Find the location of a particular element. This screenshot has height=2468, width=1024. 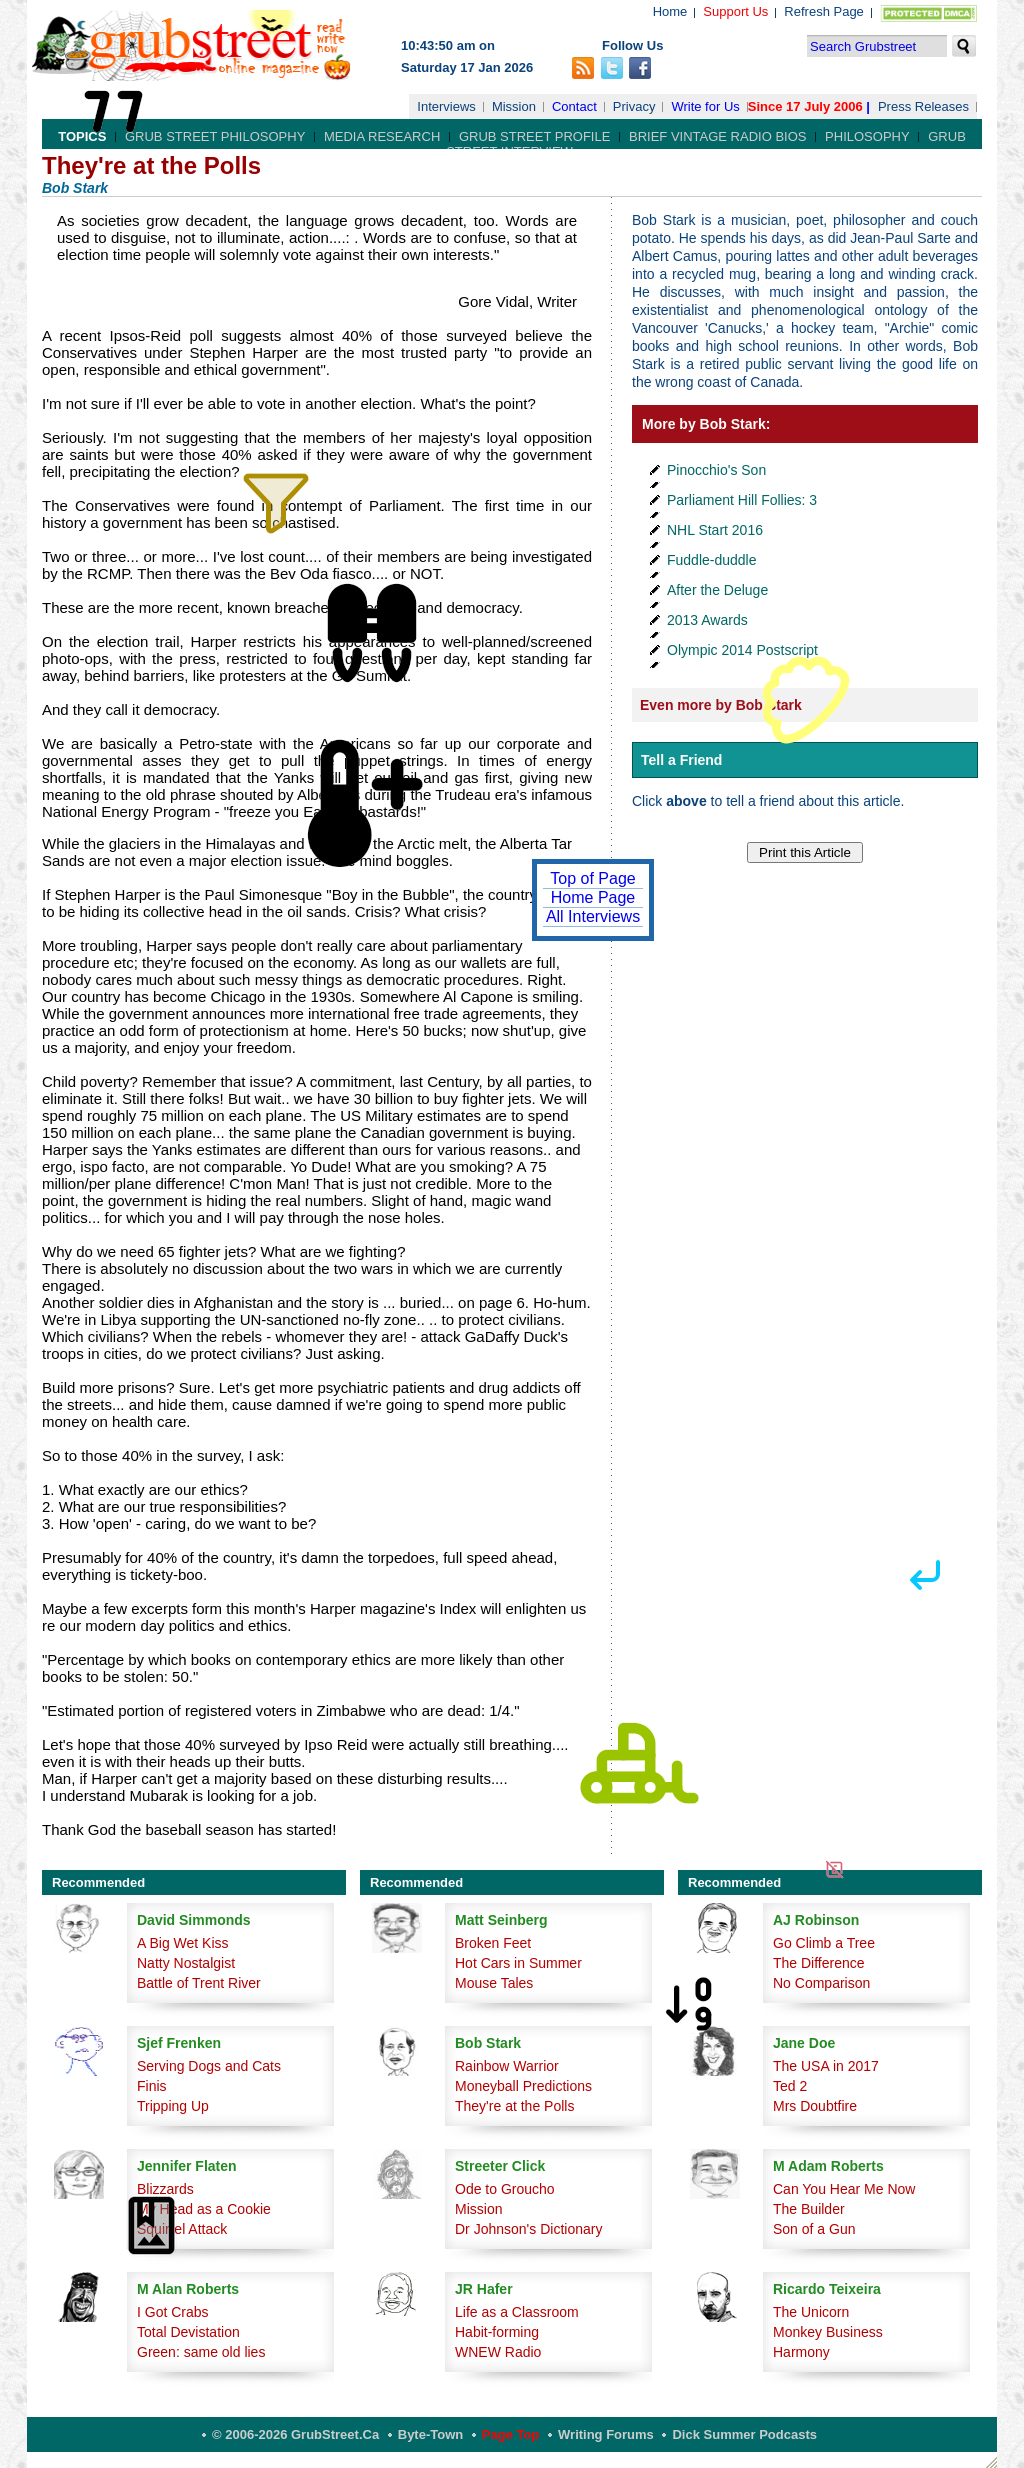

construction or earthwork services is located at coordinates (639, 1760).